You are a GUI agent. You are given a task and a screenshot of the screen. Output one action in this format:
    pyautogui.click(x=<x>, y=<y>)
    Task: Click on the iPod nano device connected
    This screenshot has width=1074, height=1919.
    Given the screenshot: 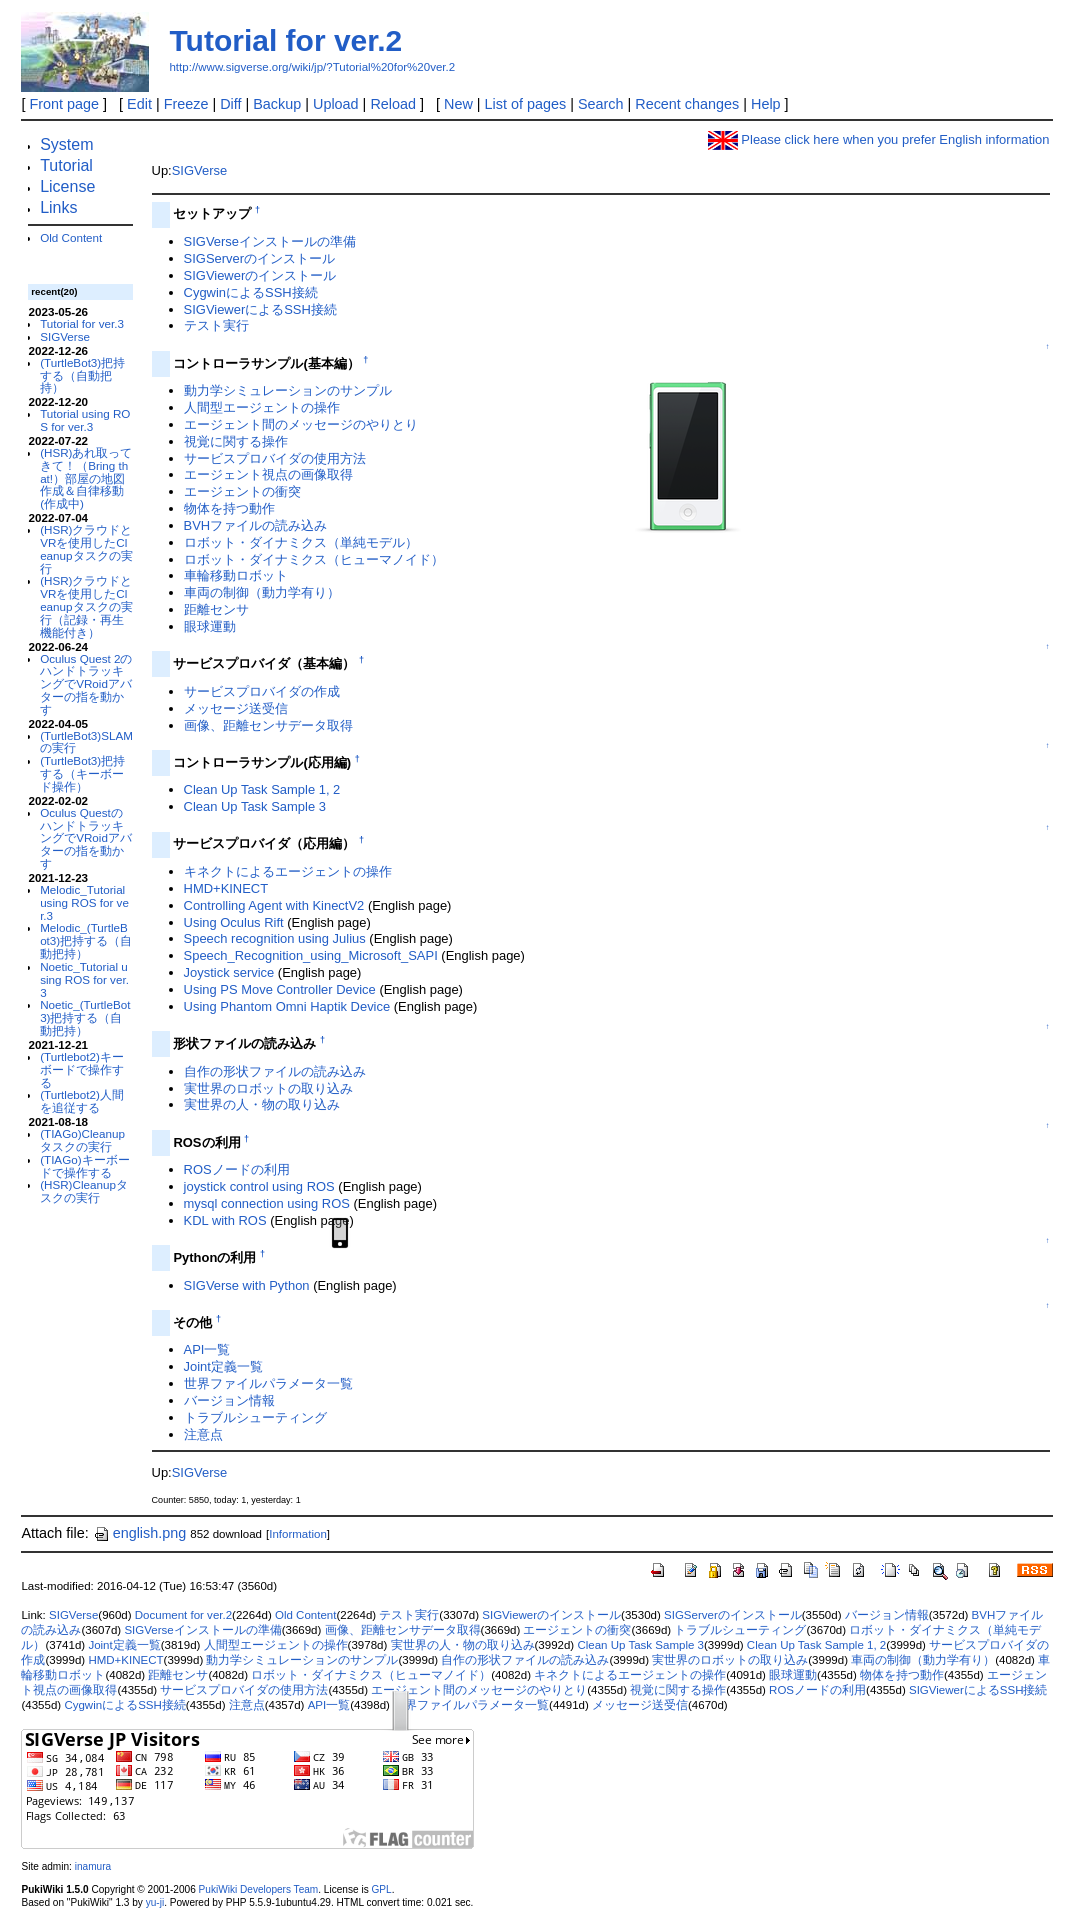 What is the action you would take?
    pyautogui.click(x=400, y=1711)
    